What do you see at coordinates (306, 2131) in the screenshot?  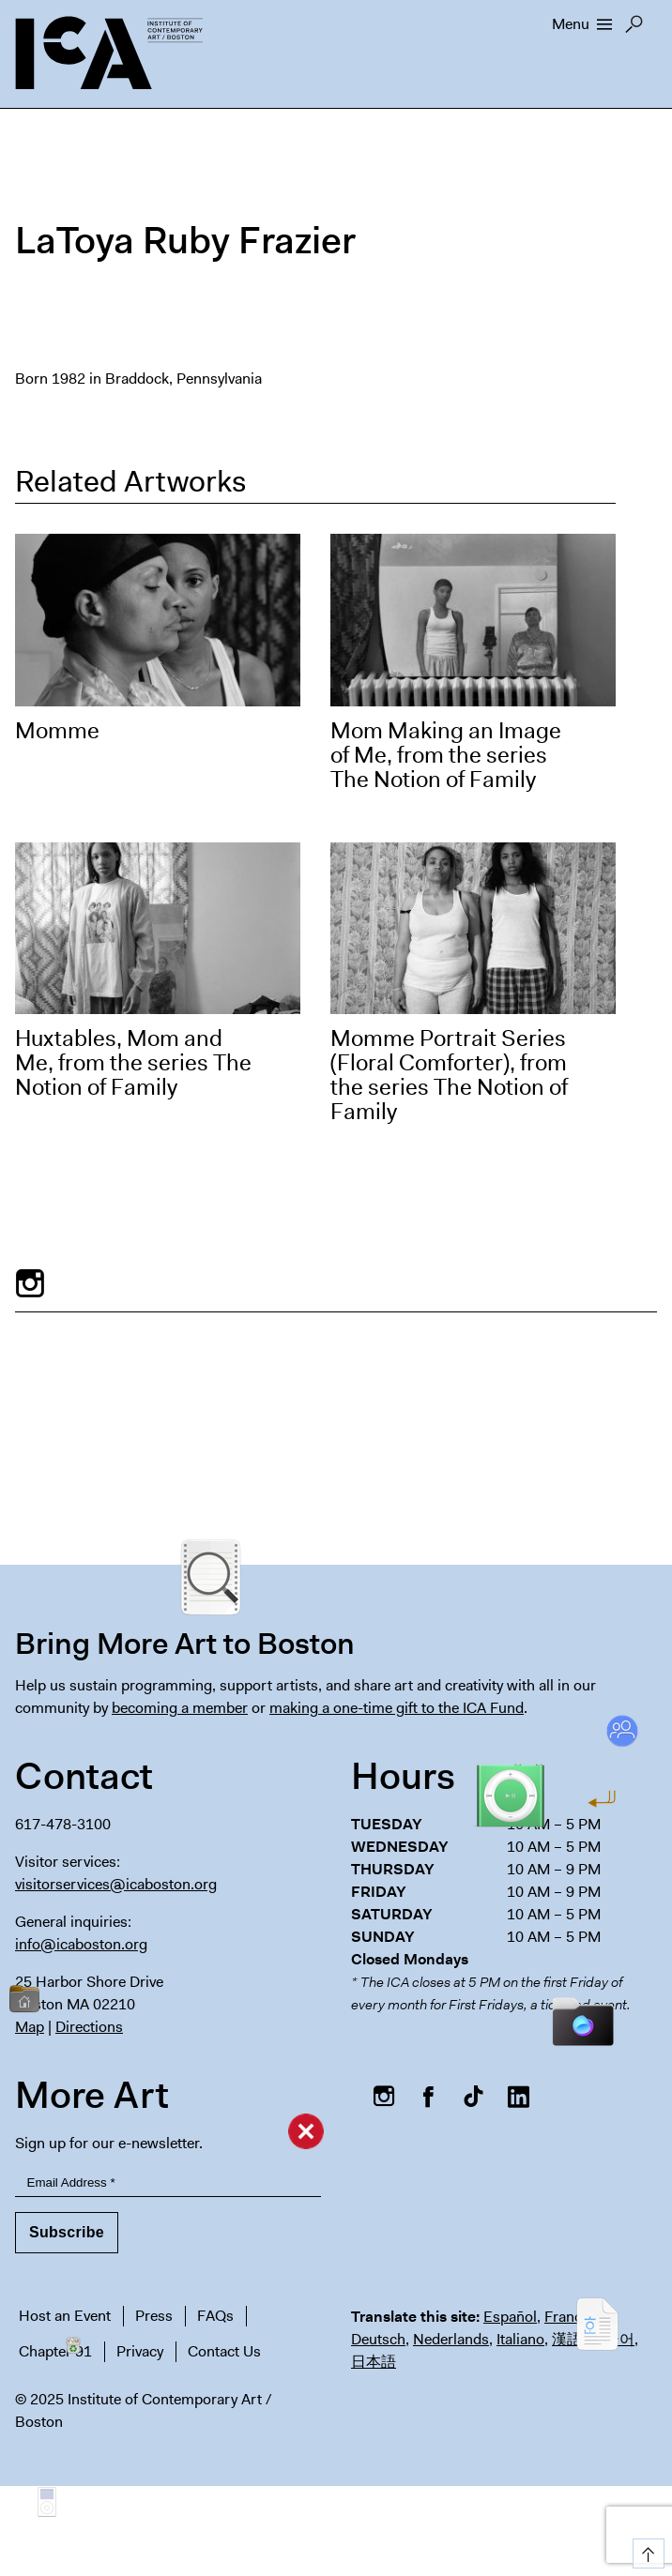 I see `cancel or close a dialog` at bounding box center [306, 2131].